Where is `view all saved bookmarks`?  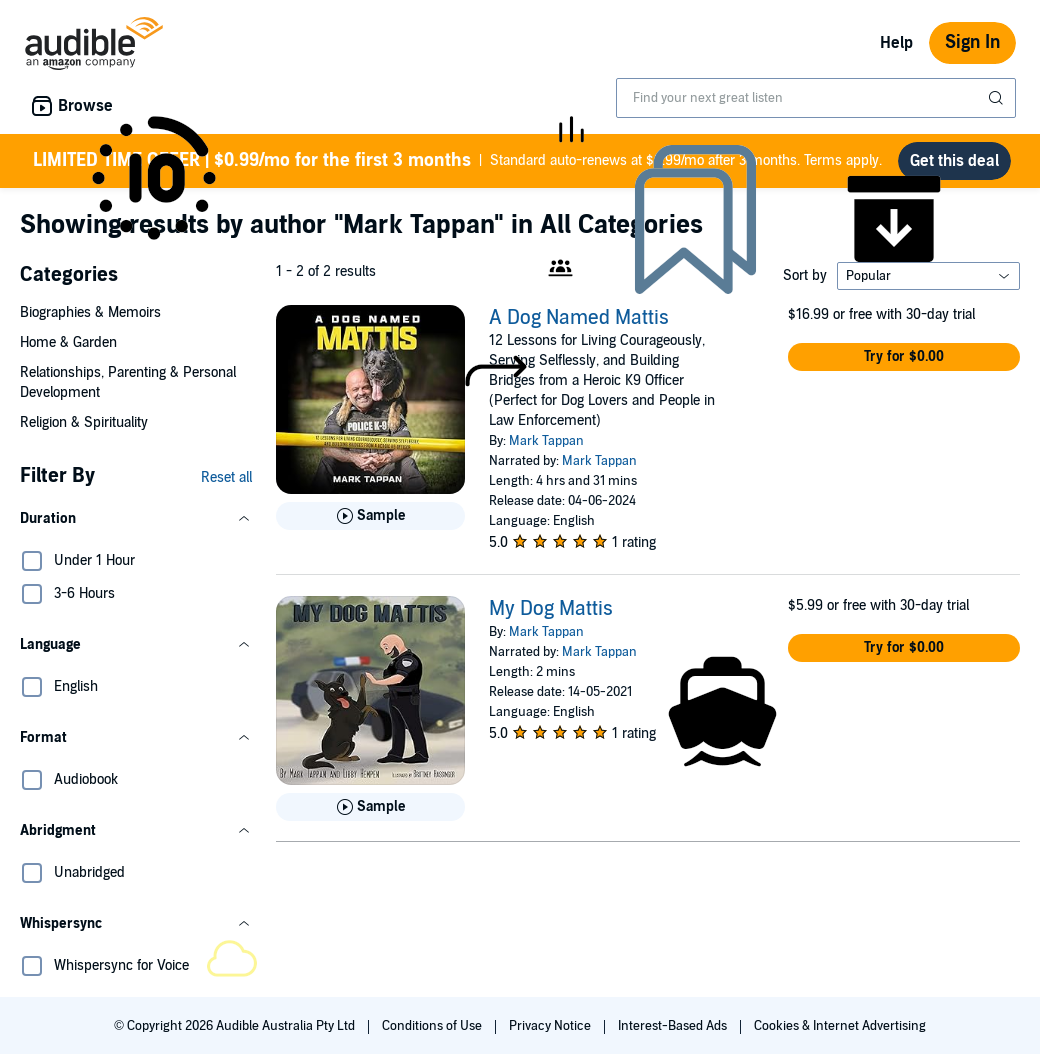 view all saved bookmarks is located at coordinates (695, 219).